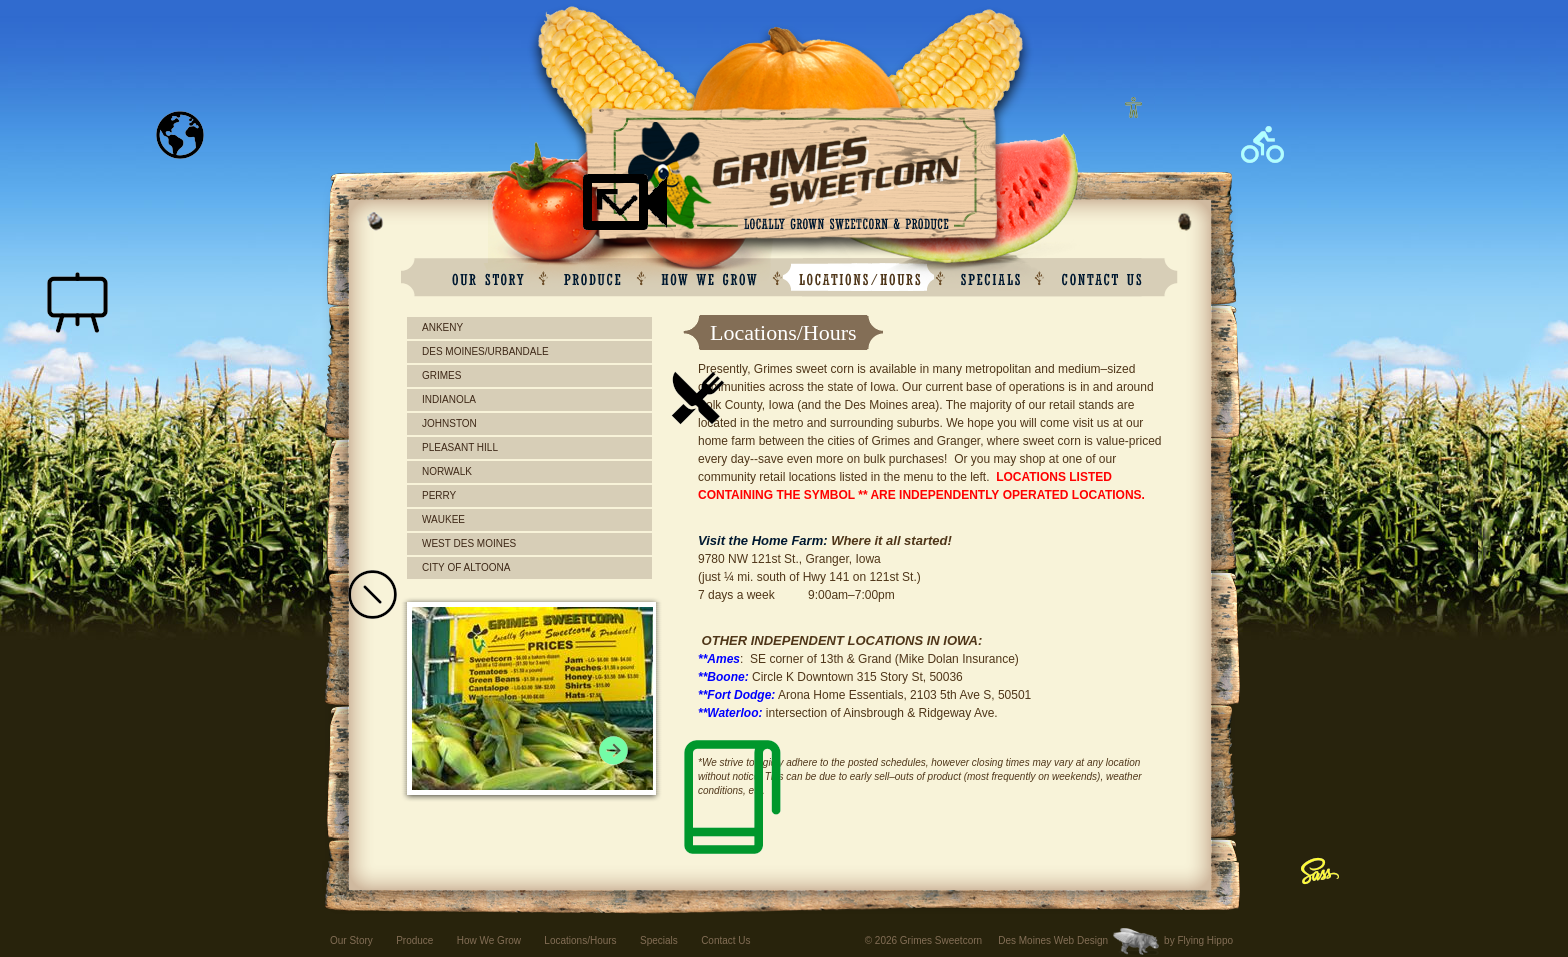 The image size is (1568, 957). Describe the element at coordinates (698, 398) in the screenshot. I see `find nearby restaurants or dining options` at that location.